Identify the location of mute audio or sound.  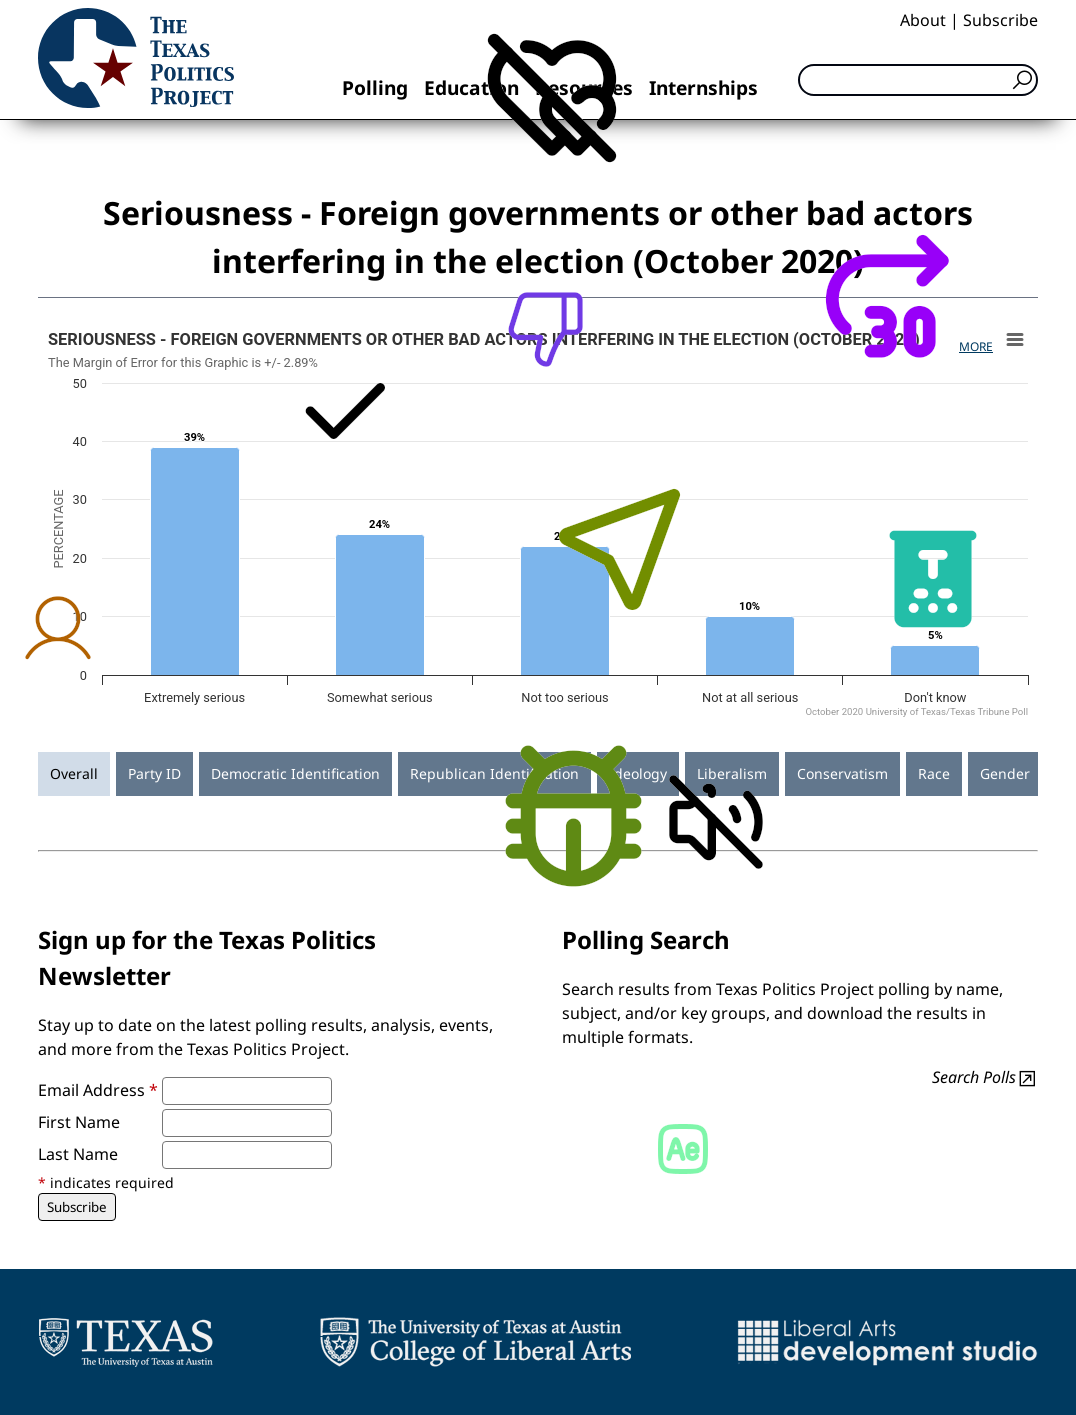
(716, 822).